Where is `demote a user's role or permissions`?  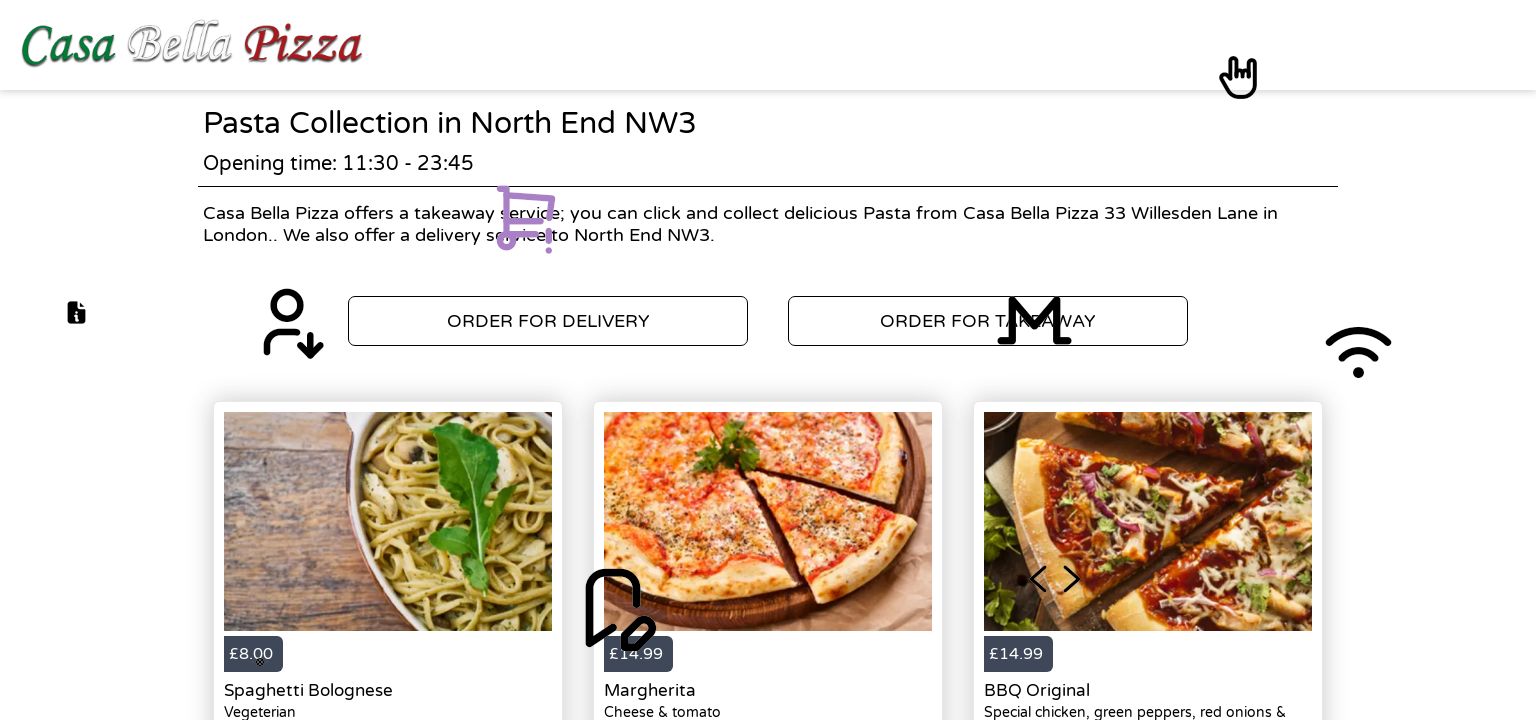 demote a user's role or permissions is located at coordinates (287, 322).